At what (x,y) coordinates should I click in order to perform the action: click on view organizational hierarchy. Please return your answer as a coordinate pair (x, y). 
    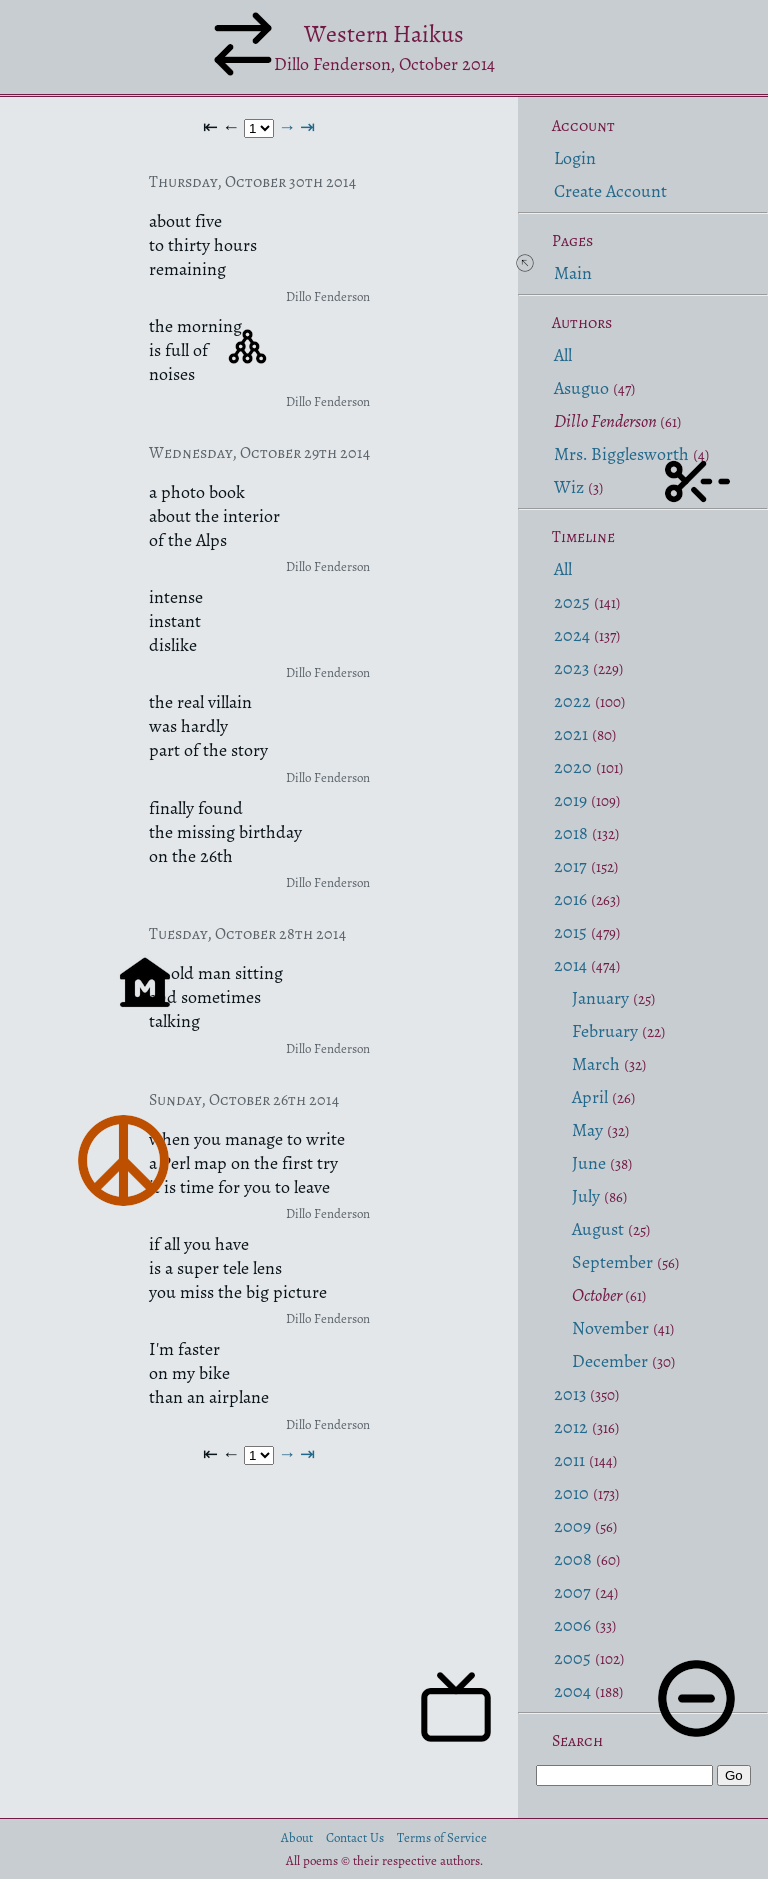
    Looking at the image, I should click on (247, 346).